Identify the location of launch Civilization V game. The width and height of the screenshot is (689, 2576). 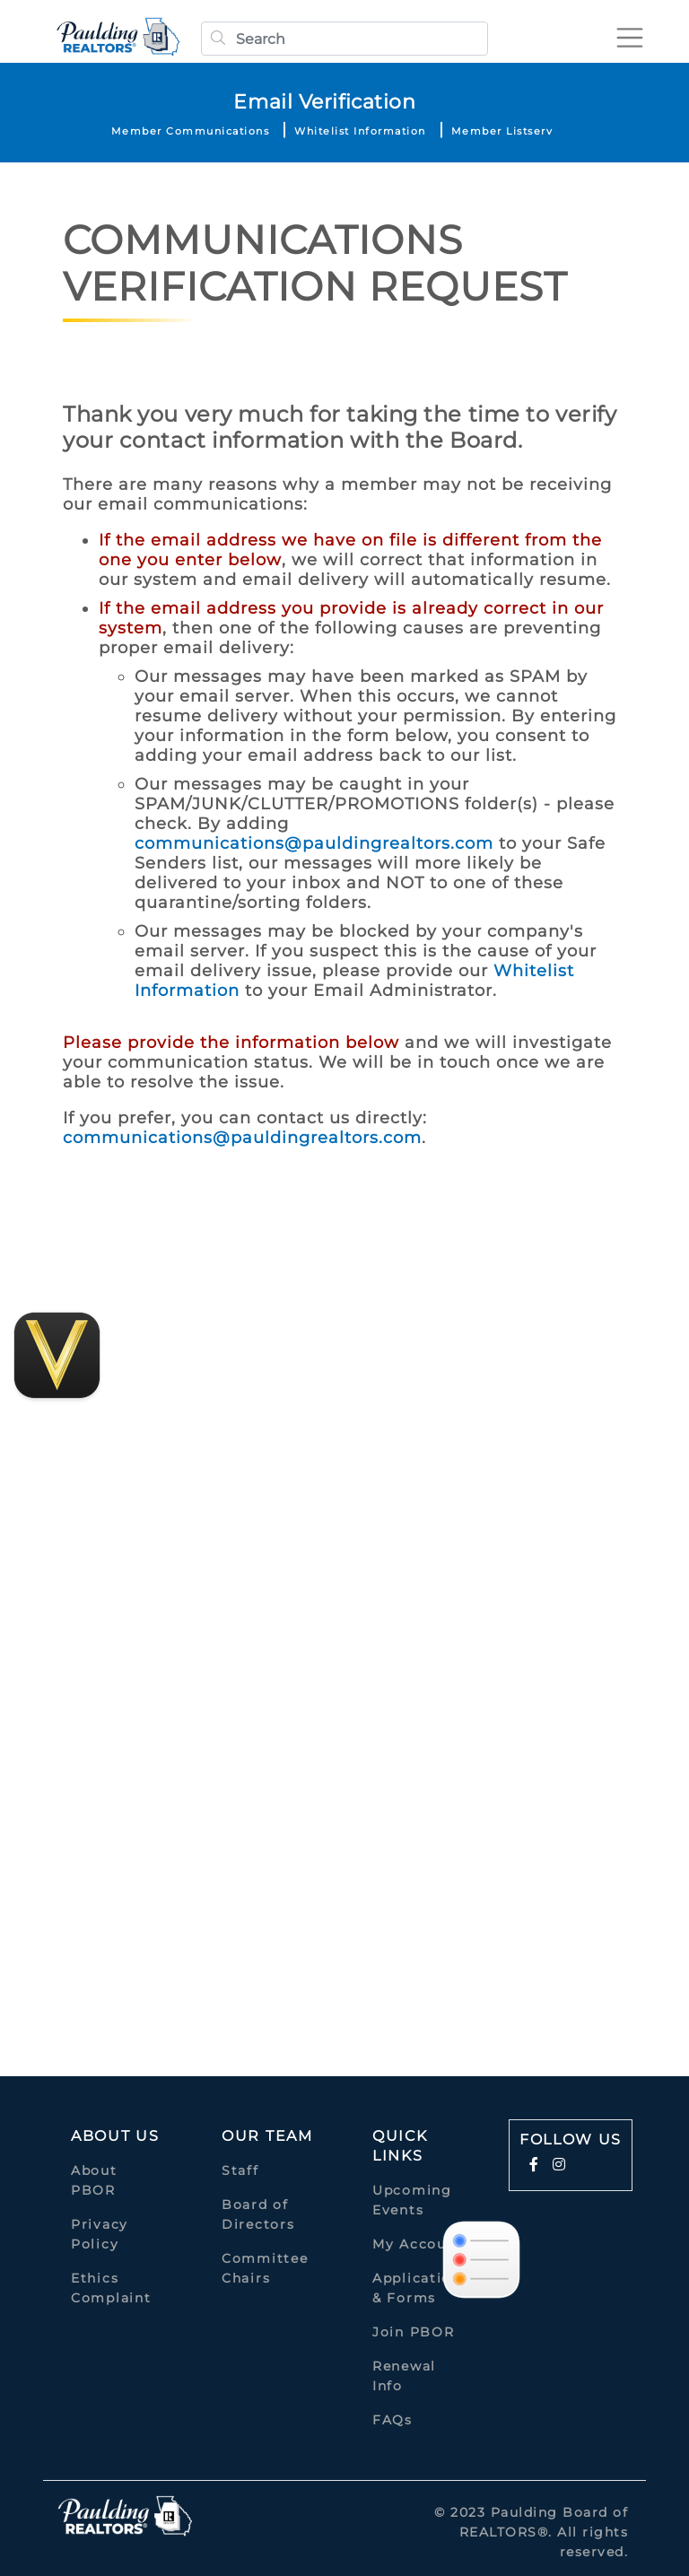
(57, 1355).